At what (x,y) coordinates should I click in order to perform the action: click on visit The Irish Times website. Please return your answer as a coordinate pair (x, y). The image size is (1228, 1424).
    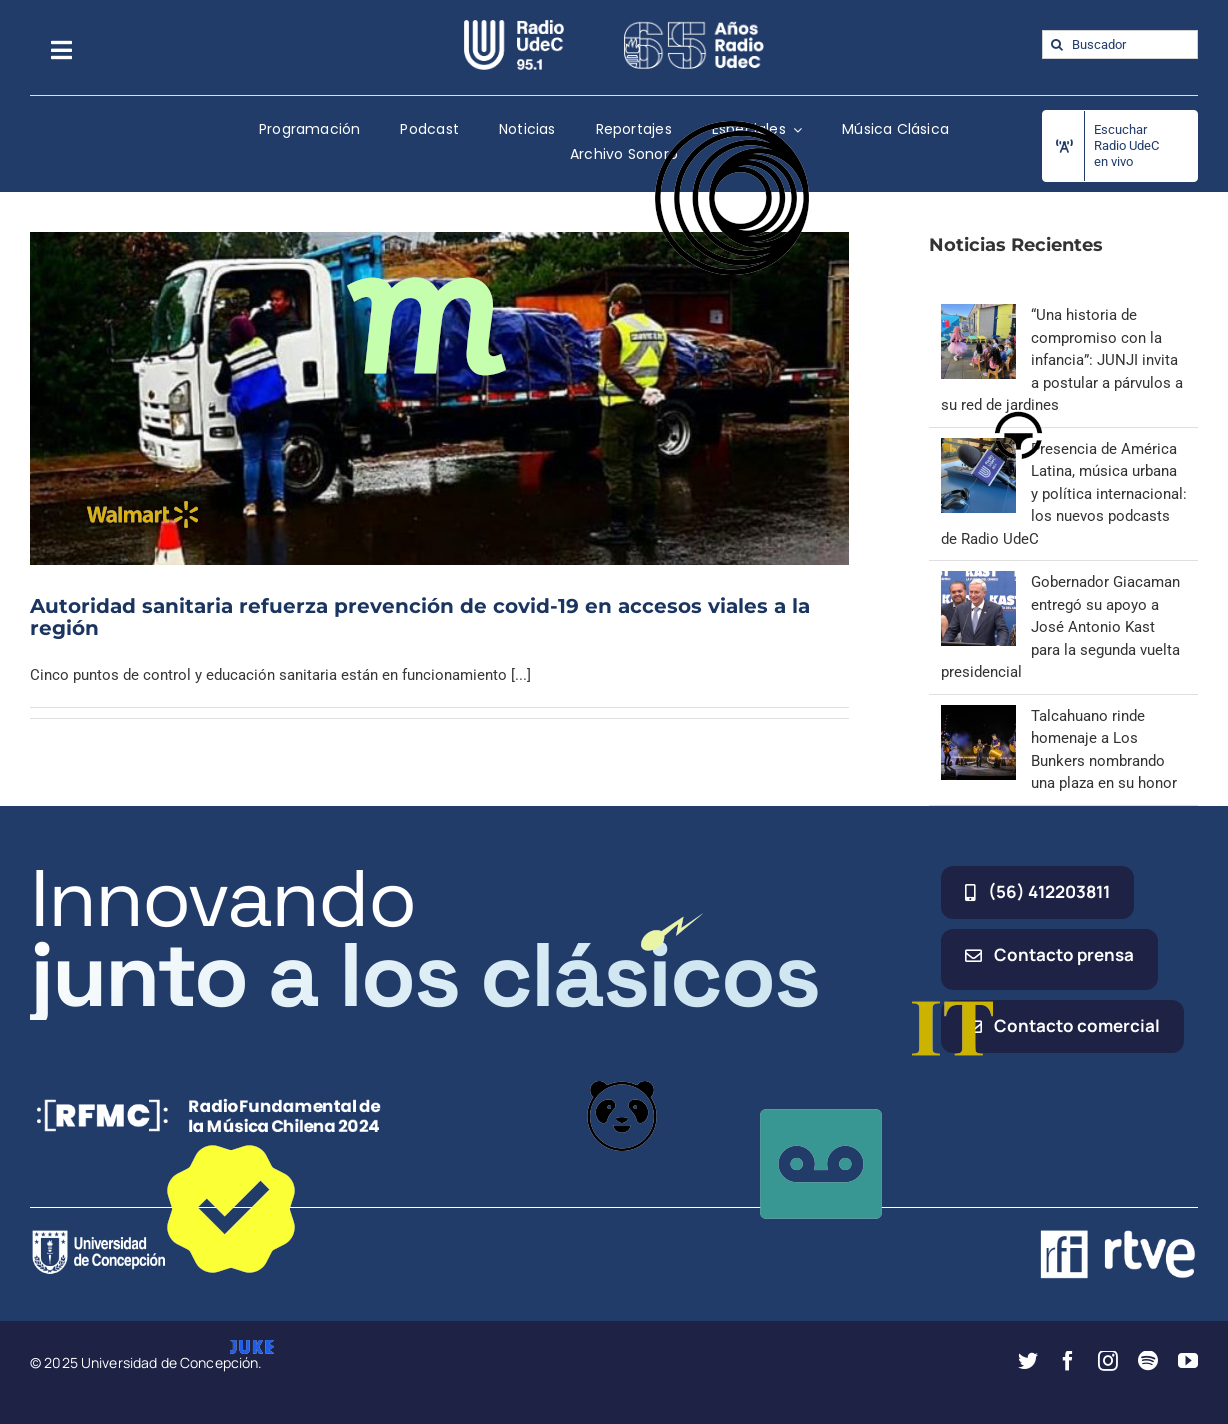
    Looking at the image, I should click on (952, 1028).